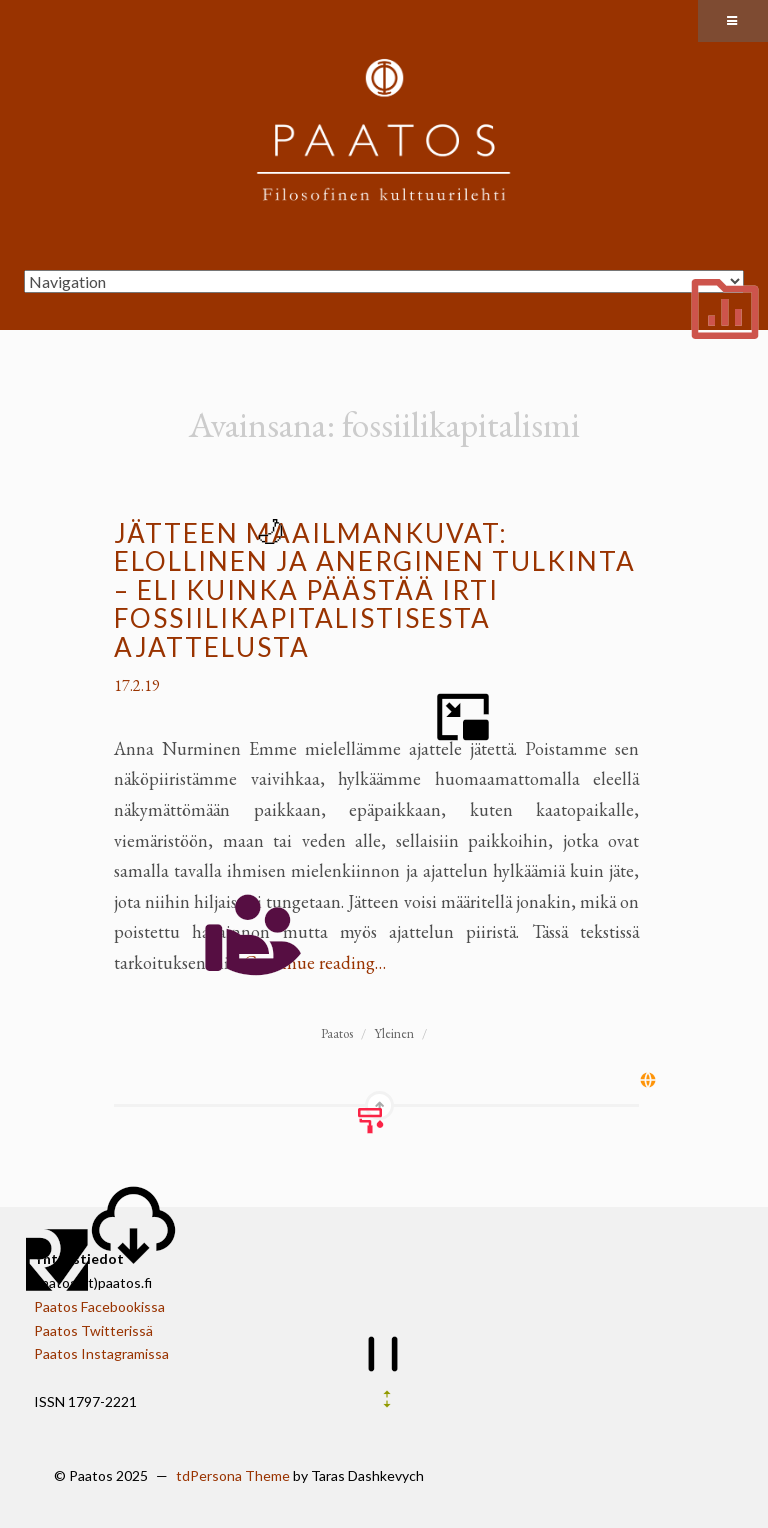 This screenshot has height=1528, width=768. Describe the element at coordinates (648, 1080) in the screenshot. I see `access global or international settings` at that location.